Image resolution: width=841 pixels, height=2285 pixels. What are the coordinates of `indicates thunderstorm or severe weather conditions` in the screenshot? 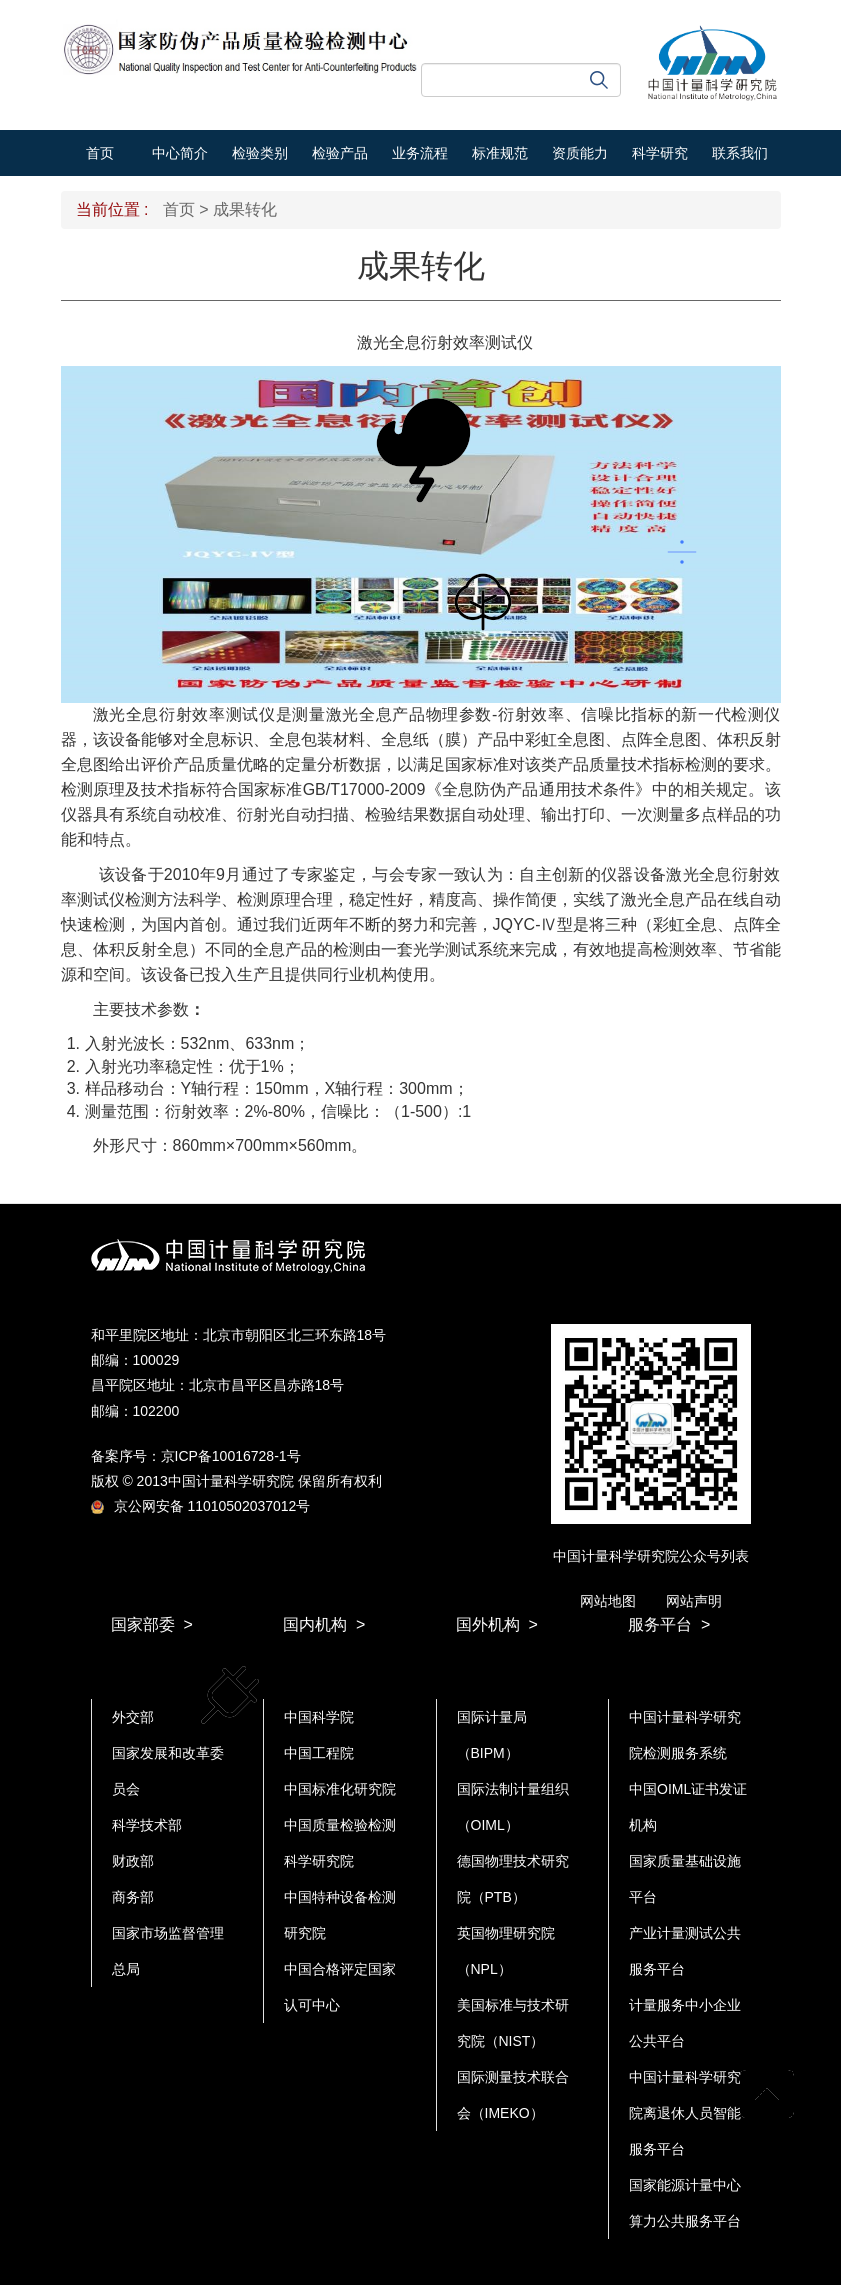 It's located at (423, 448).